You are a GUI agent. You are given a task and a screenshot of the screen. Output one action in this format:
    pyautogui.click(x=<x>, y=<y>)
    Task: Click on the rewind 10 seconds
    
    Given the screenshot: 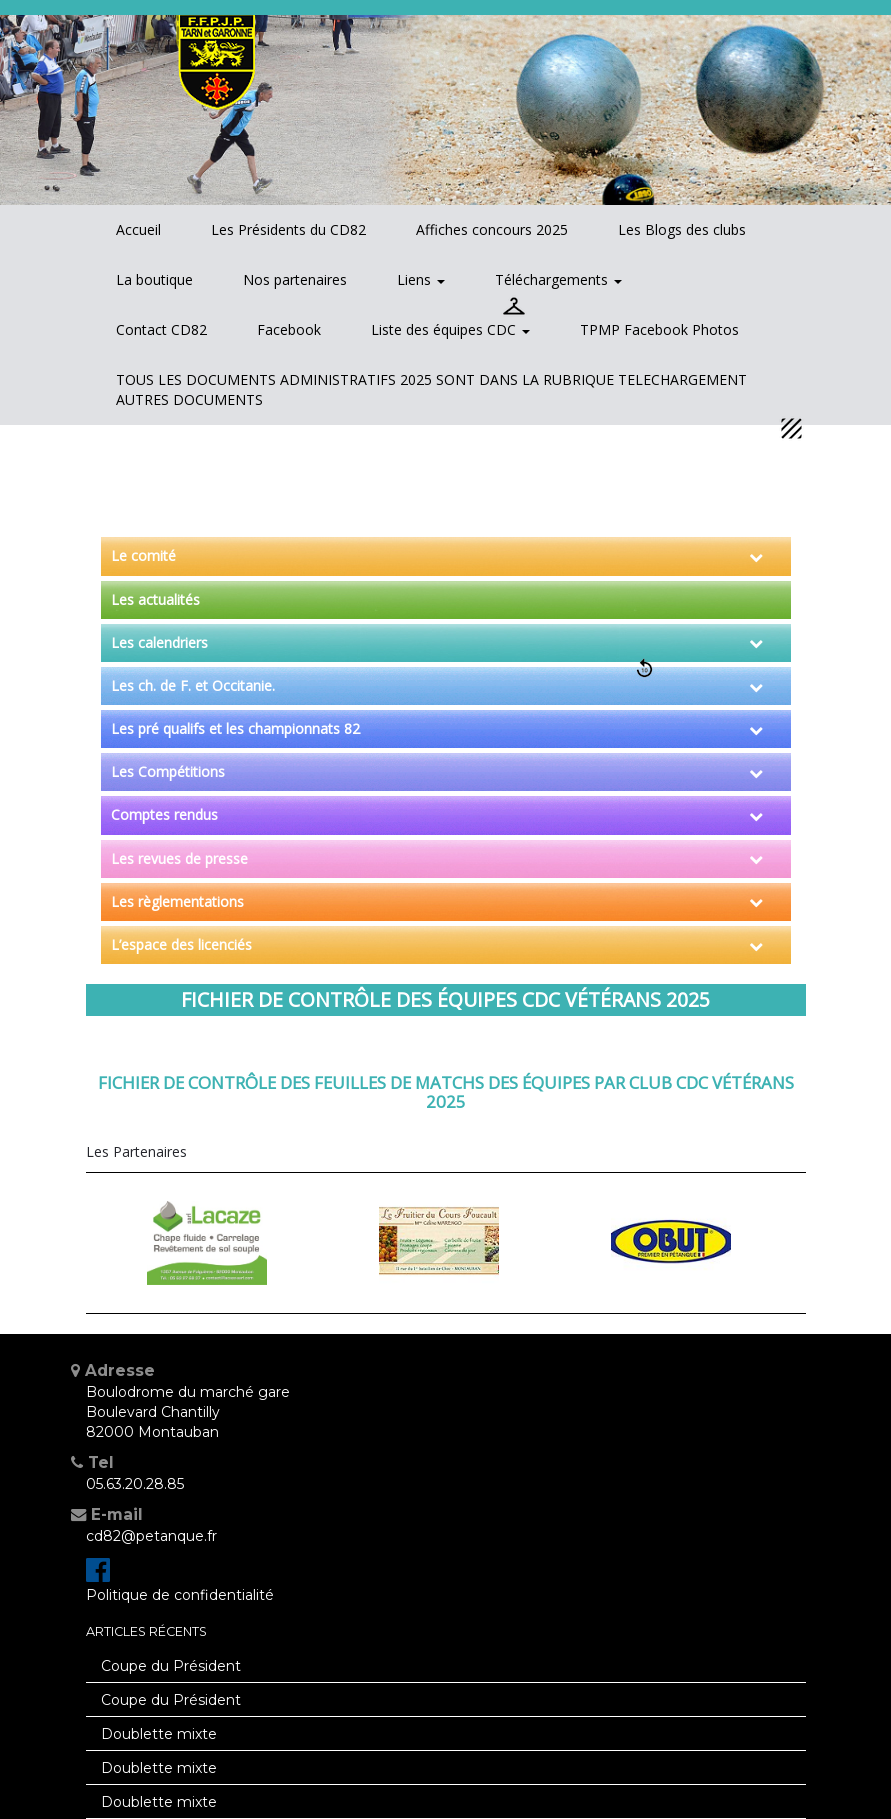 What is the action you would take?
    pyautogui.click(x=644, y=668)
    